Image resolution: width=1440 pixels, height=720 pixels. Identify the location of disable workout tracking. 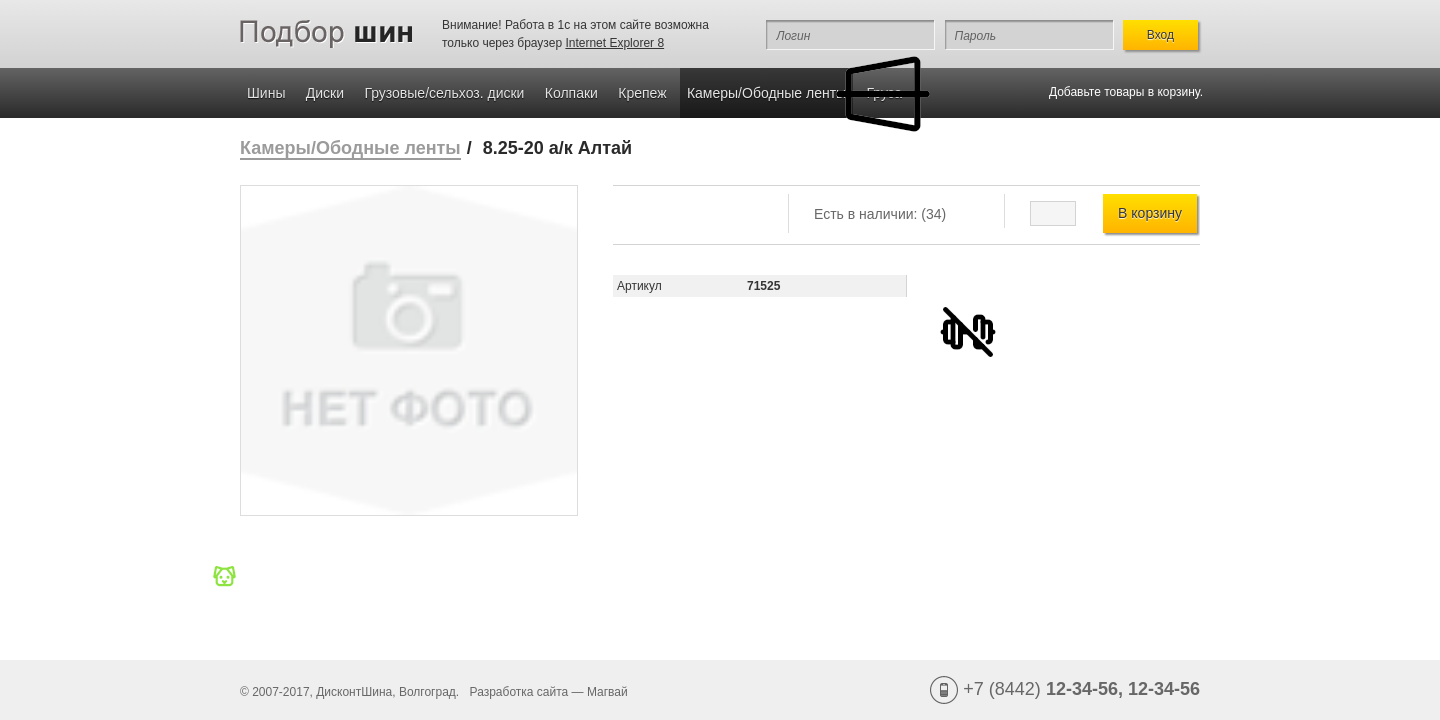
(968, 332).